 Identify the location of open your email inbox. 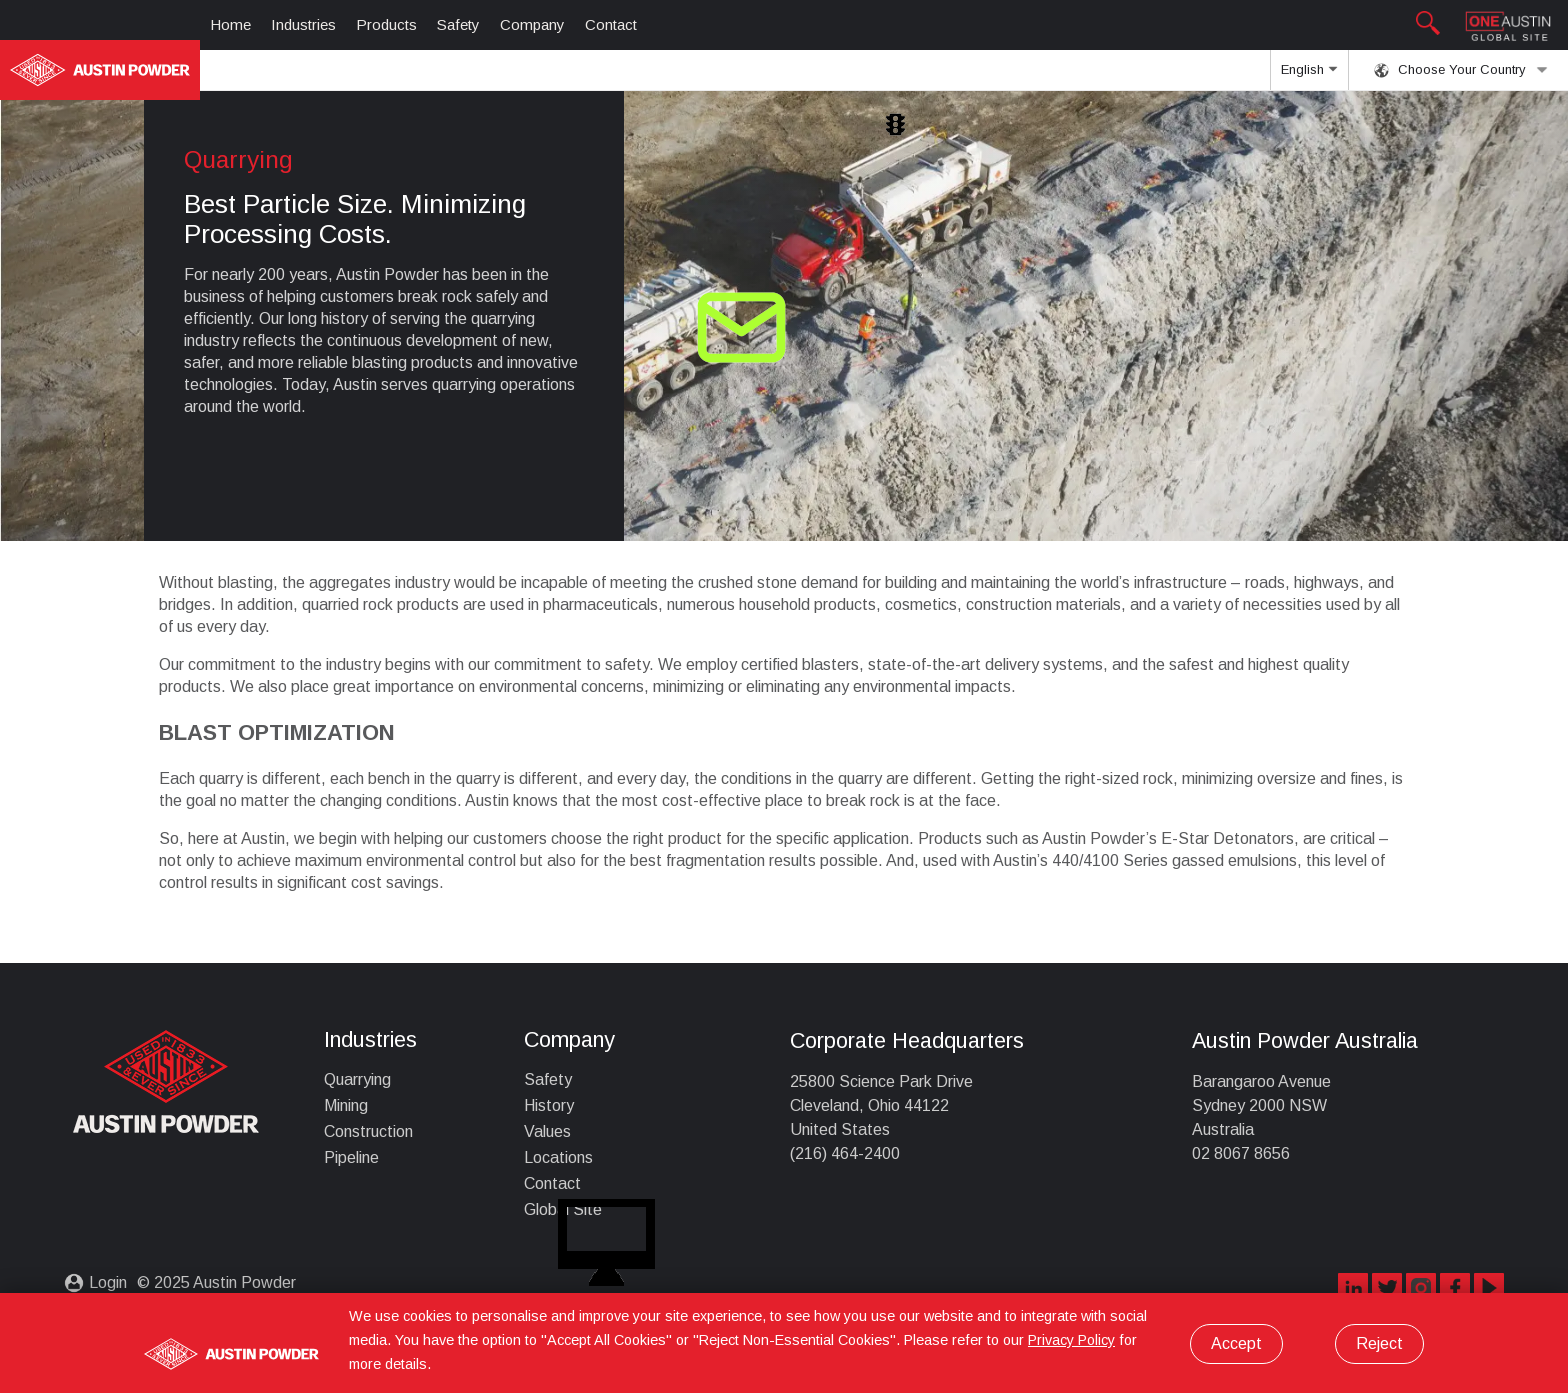
(741, 327).